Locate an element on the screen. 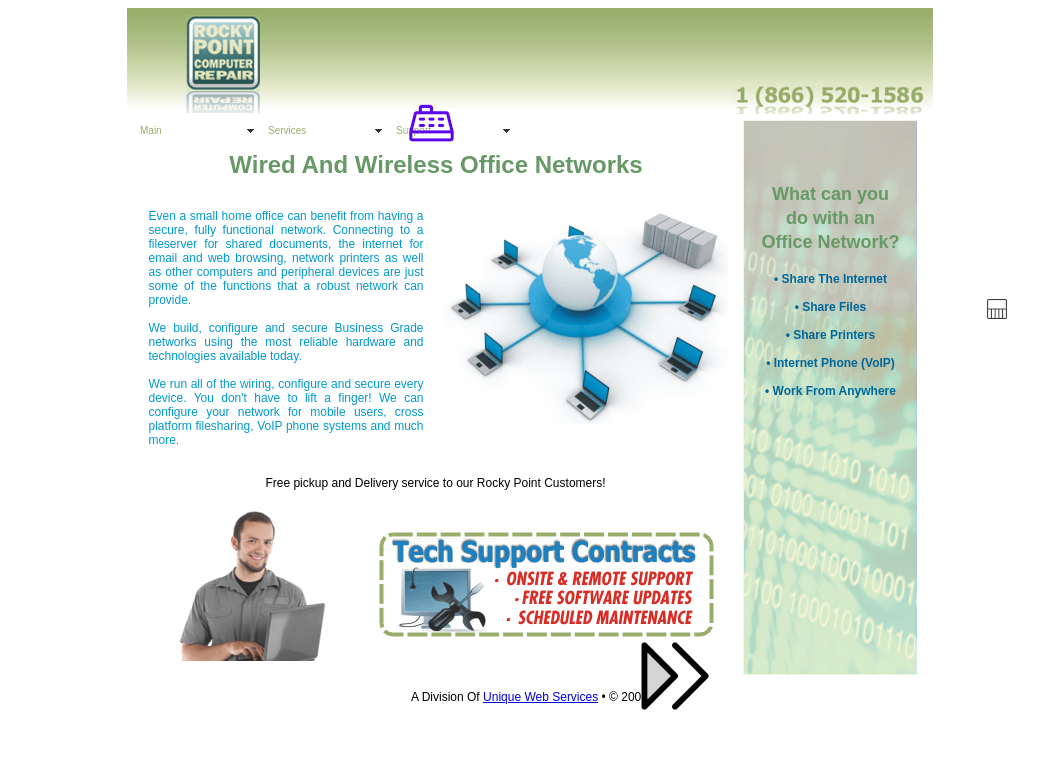 The height and width of the screenshot is (779, 1059). access point of sale system is located at coordinates (431, 125).